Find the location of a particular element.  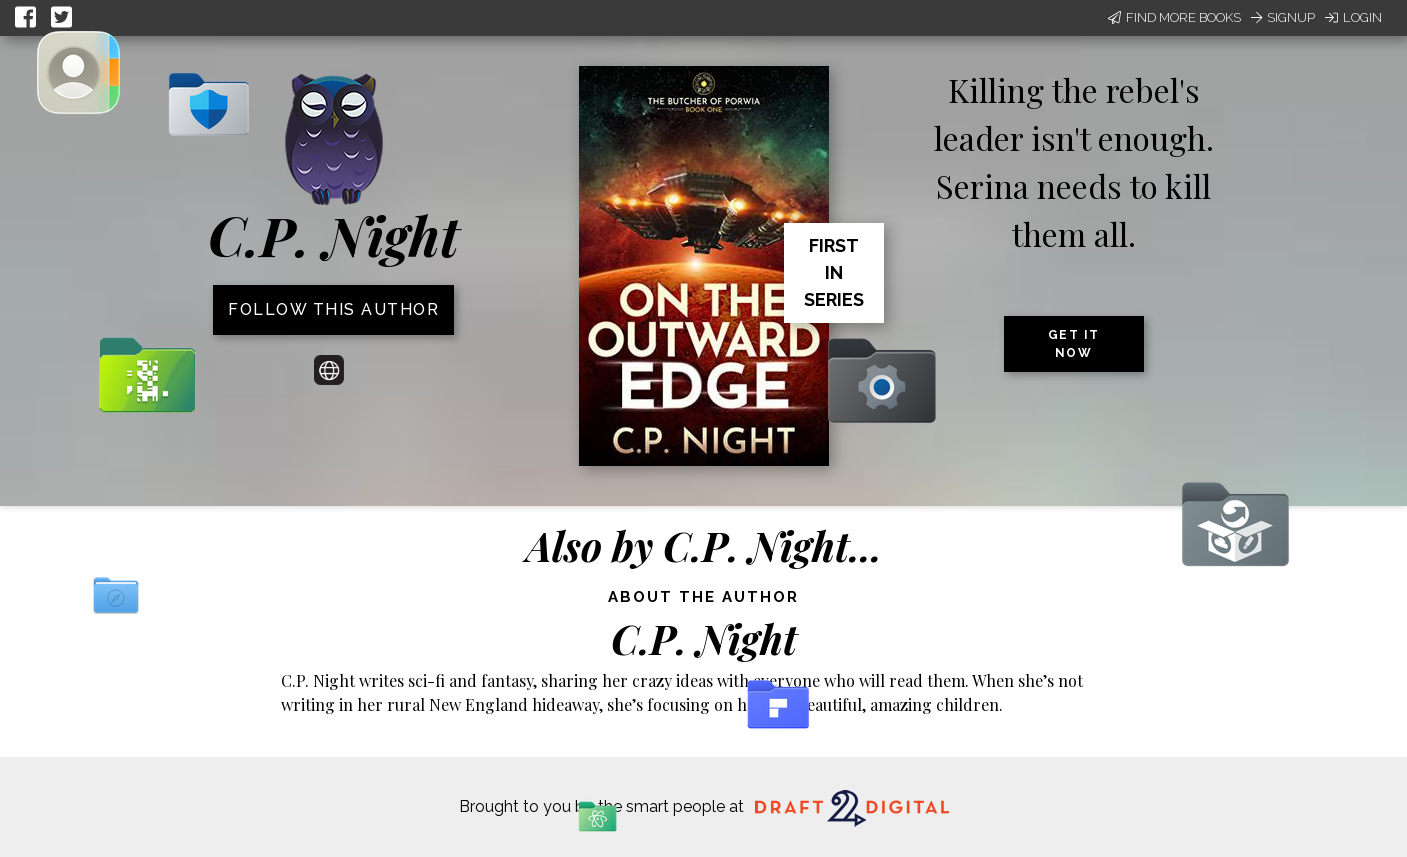

open web browser bookmarks folder is located at coordinates (116, 595).